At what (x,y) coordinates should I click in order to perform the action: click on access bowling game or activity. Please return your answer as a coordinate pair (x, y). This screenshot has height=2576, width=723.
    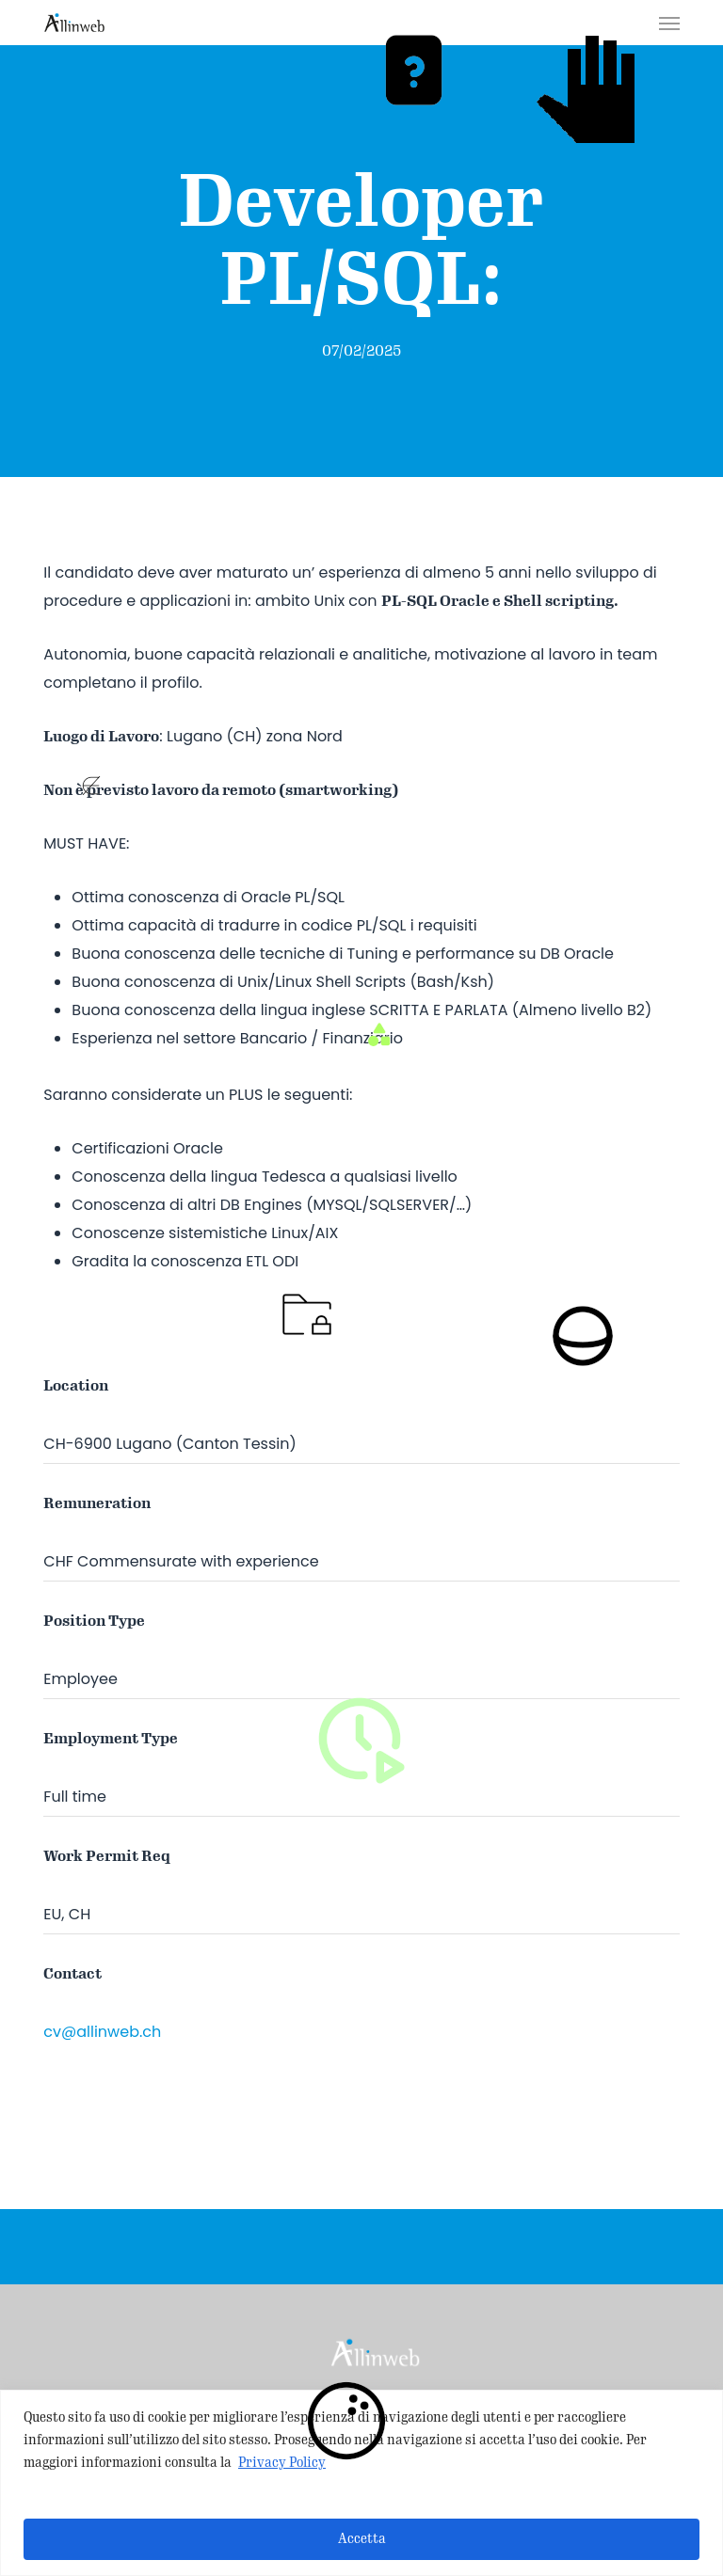
    Looking at the image, I should click on (346, 2421).